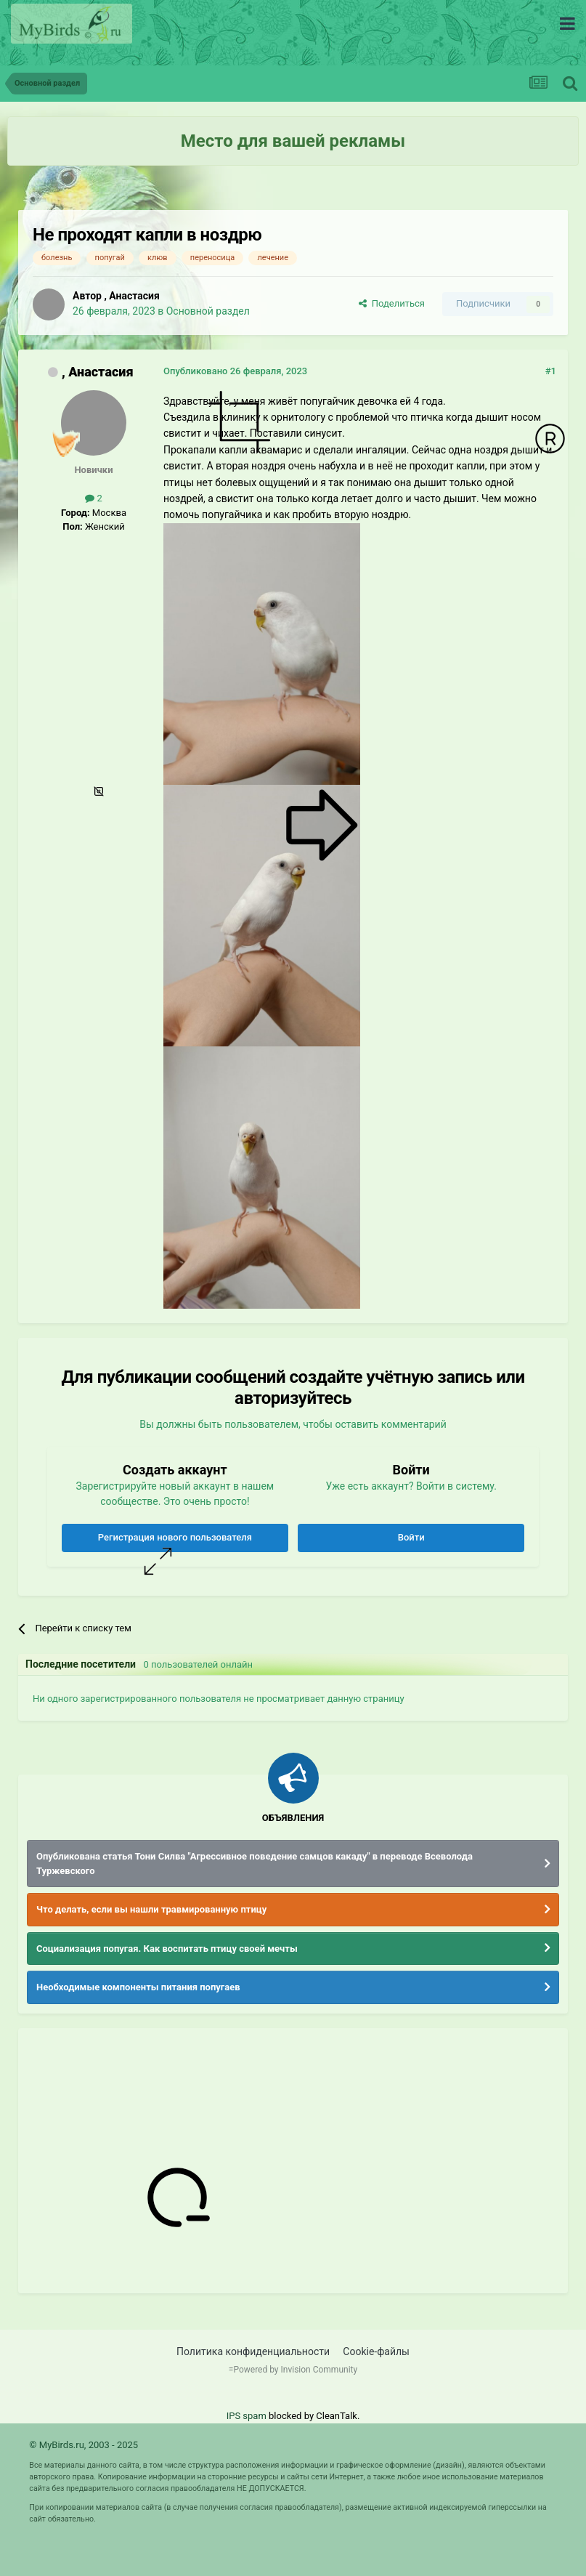 The image size is (586, 2576). Describe the element at coordinates (550, 438) in the screenshot. I see `indicates a registered trademark symbol` at that location.